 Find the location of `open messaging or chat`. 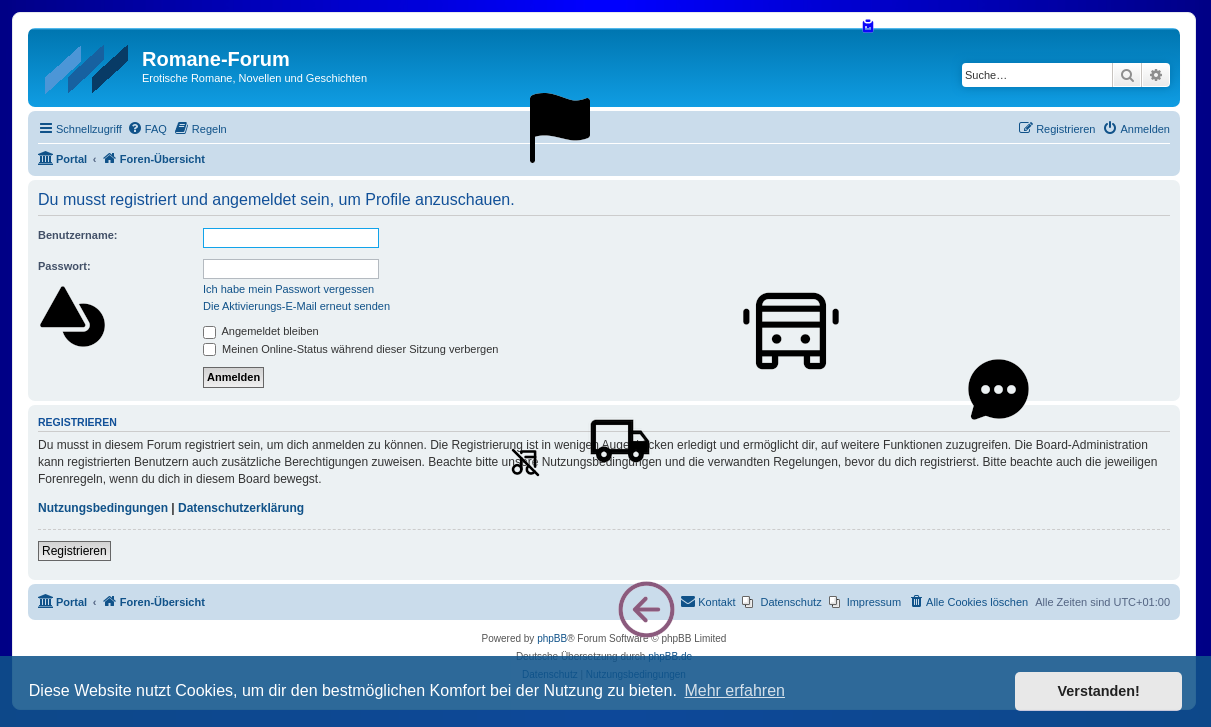

open messaging or chat is located at coordinates (998, 389).